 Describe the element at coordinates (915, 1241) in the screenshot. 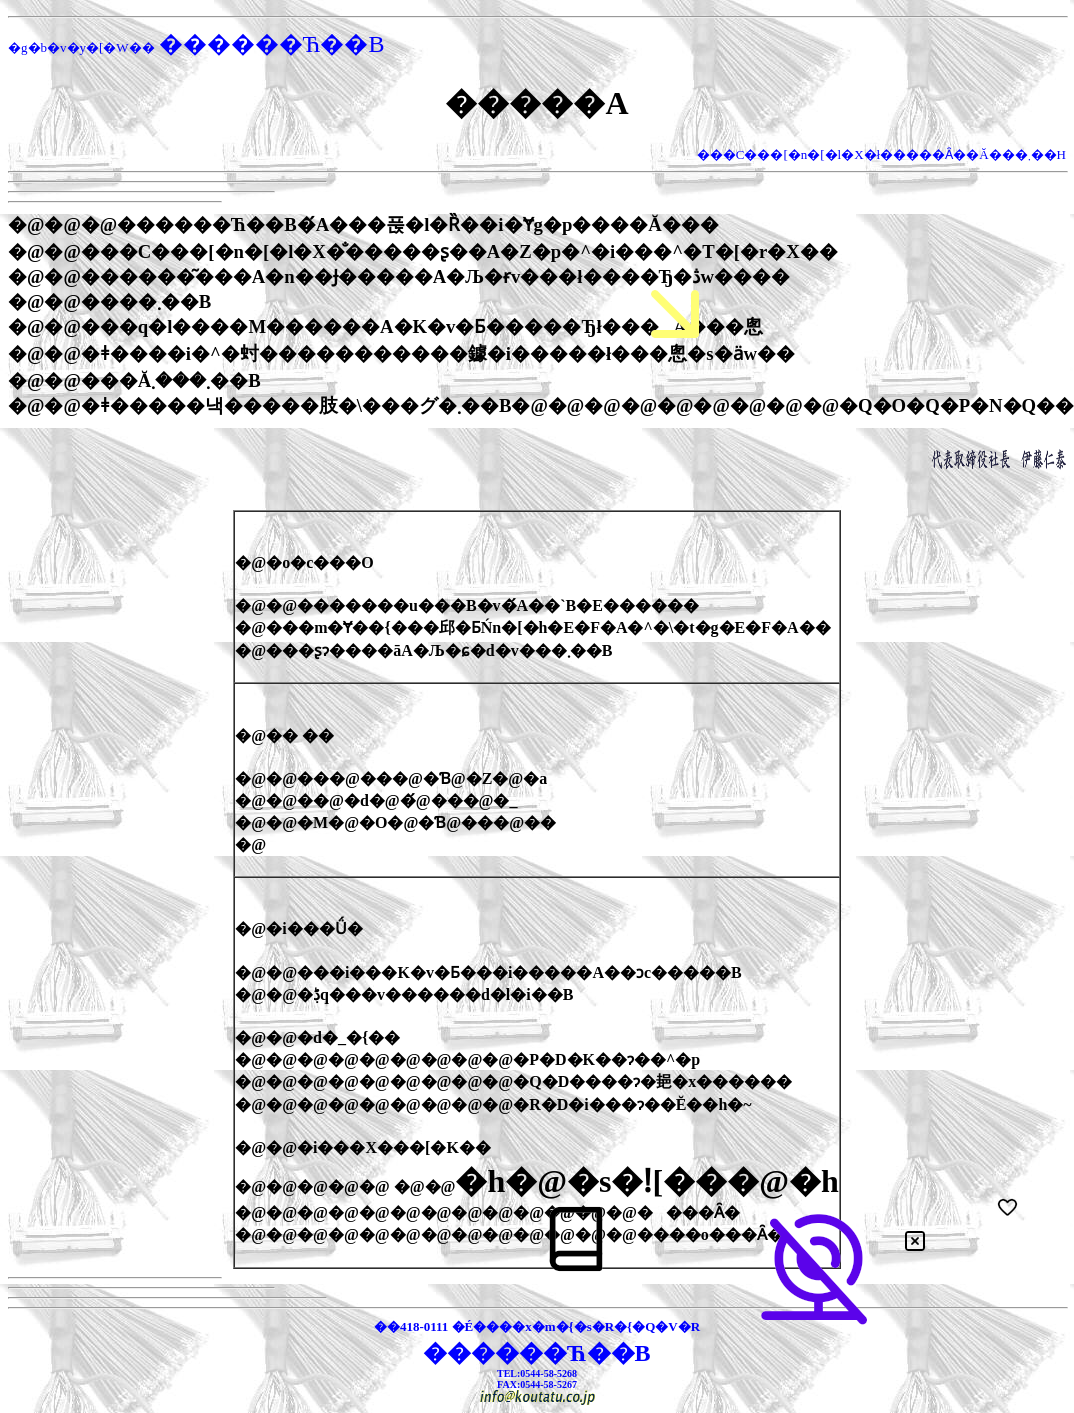

I see `close or dismiss a dialog box` at that location.